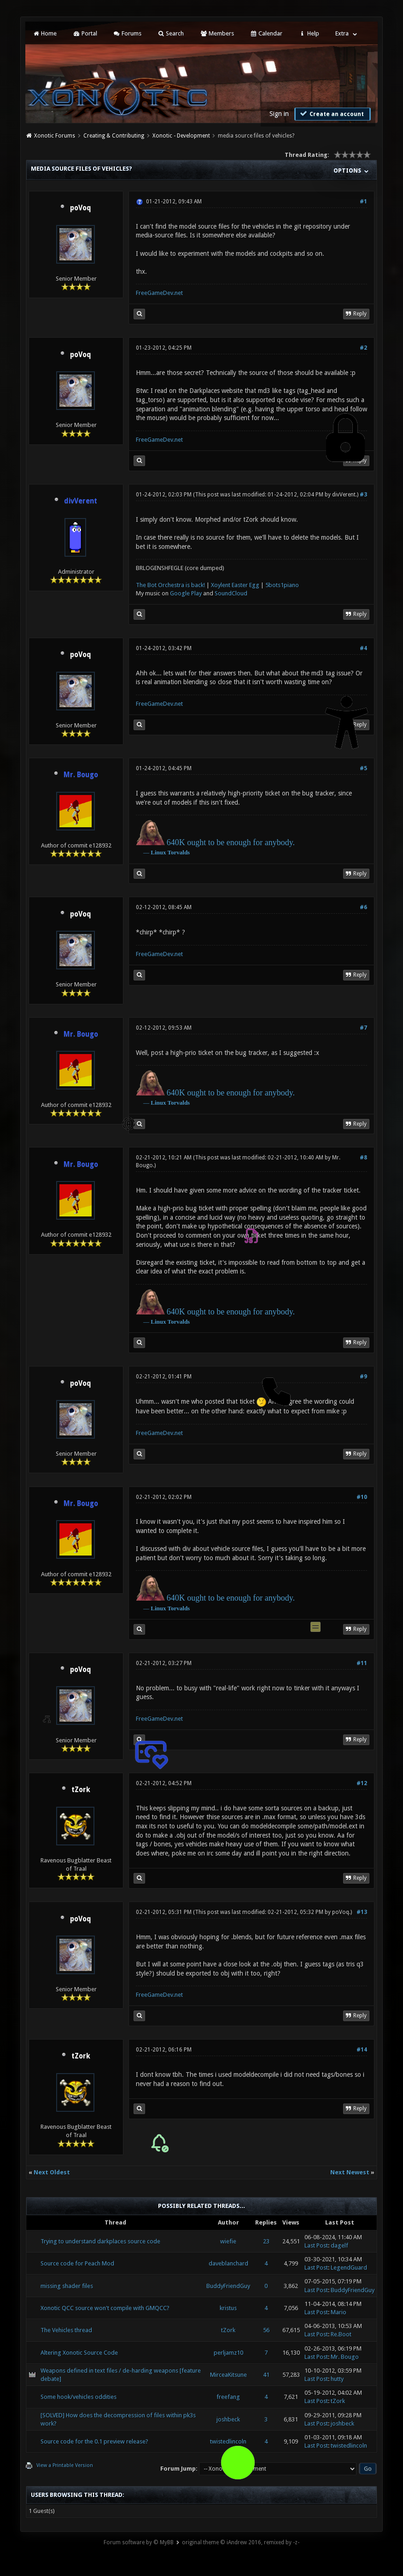 The image size is (403, 2576). Describe the element at coordinates (315, 1627) in the screenshot. I see `indicates equality or comparison between values` at that location.